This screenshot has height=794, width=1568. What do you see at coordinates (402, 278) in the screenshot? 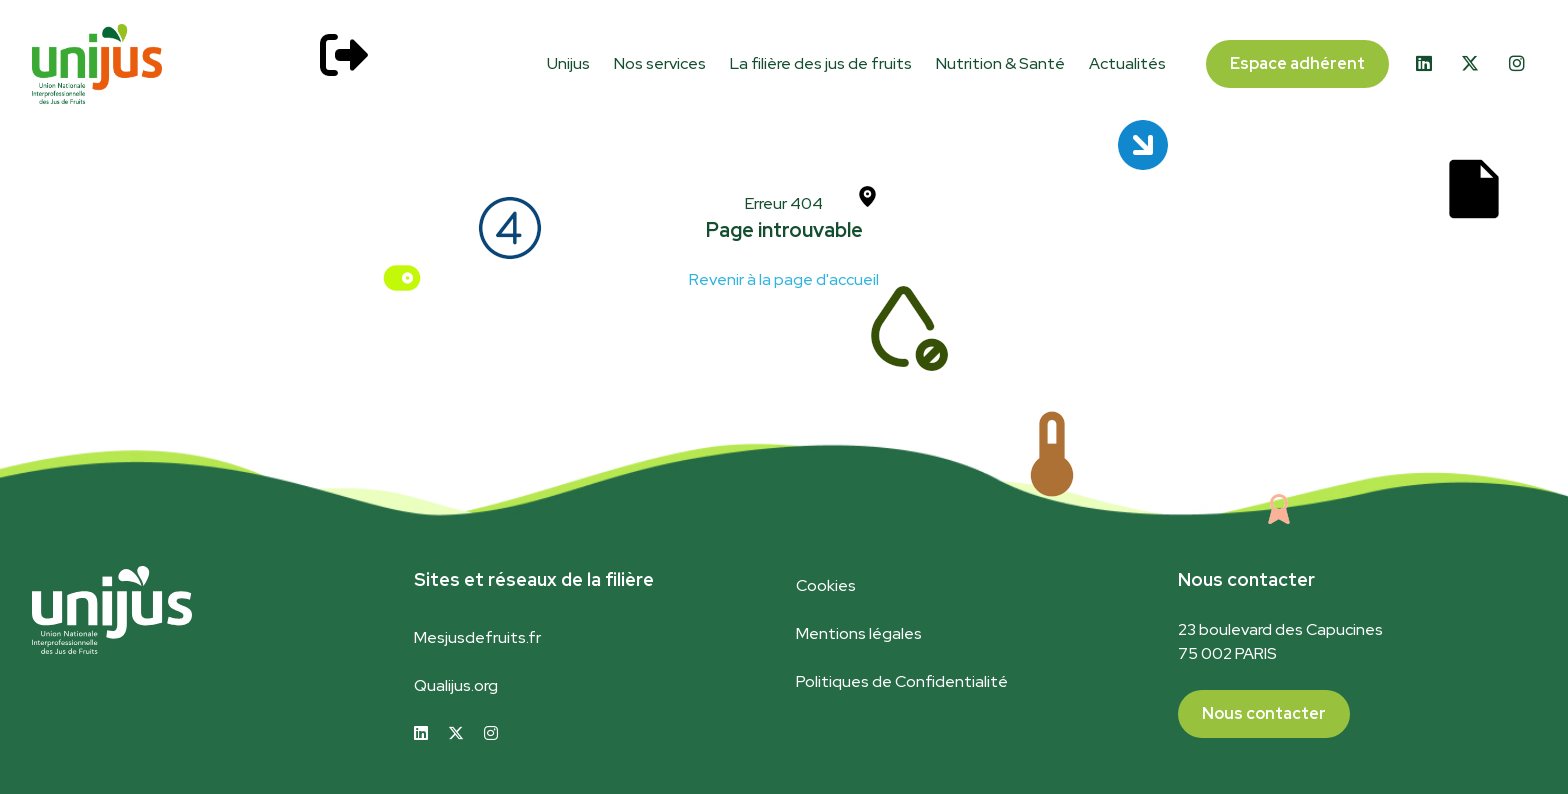
I see `toggle switch in the on/enabled position` at bounding box center [402, 278].